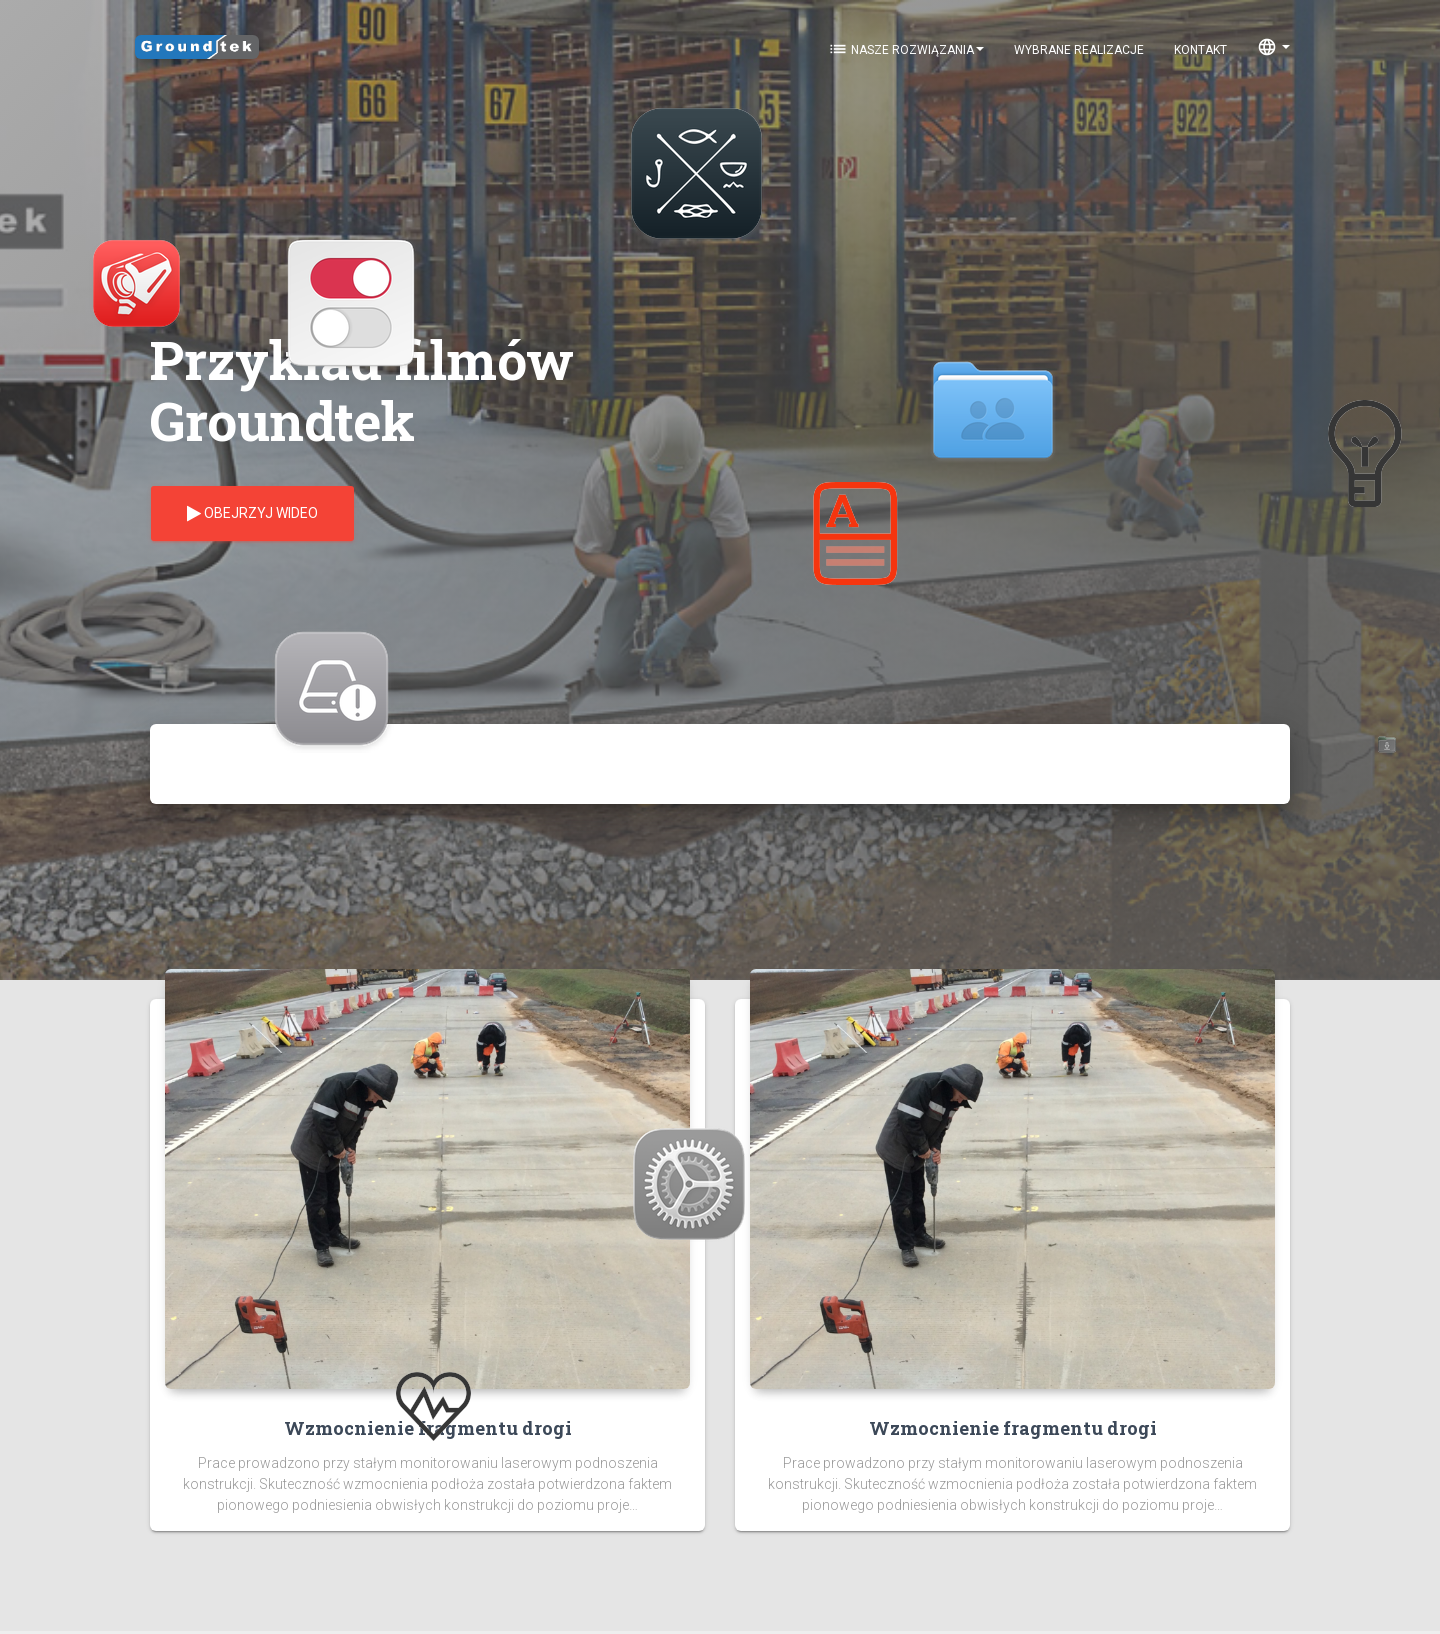 The height and width of the screenshot is (1634, 1440). Describe the element at coordinates (433, 1405) in the screenshot. I see `open health or fitness app` at that location.